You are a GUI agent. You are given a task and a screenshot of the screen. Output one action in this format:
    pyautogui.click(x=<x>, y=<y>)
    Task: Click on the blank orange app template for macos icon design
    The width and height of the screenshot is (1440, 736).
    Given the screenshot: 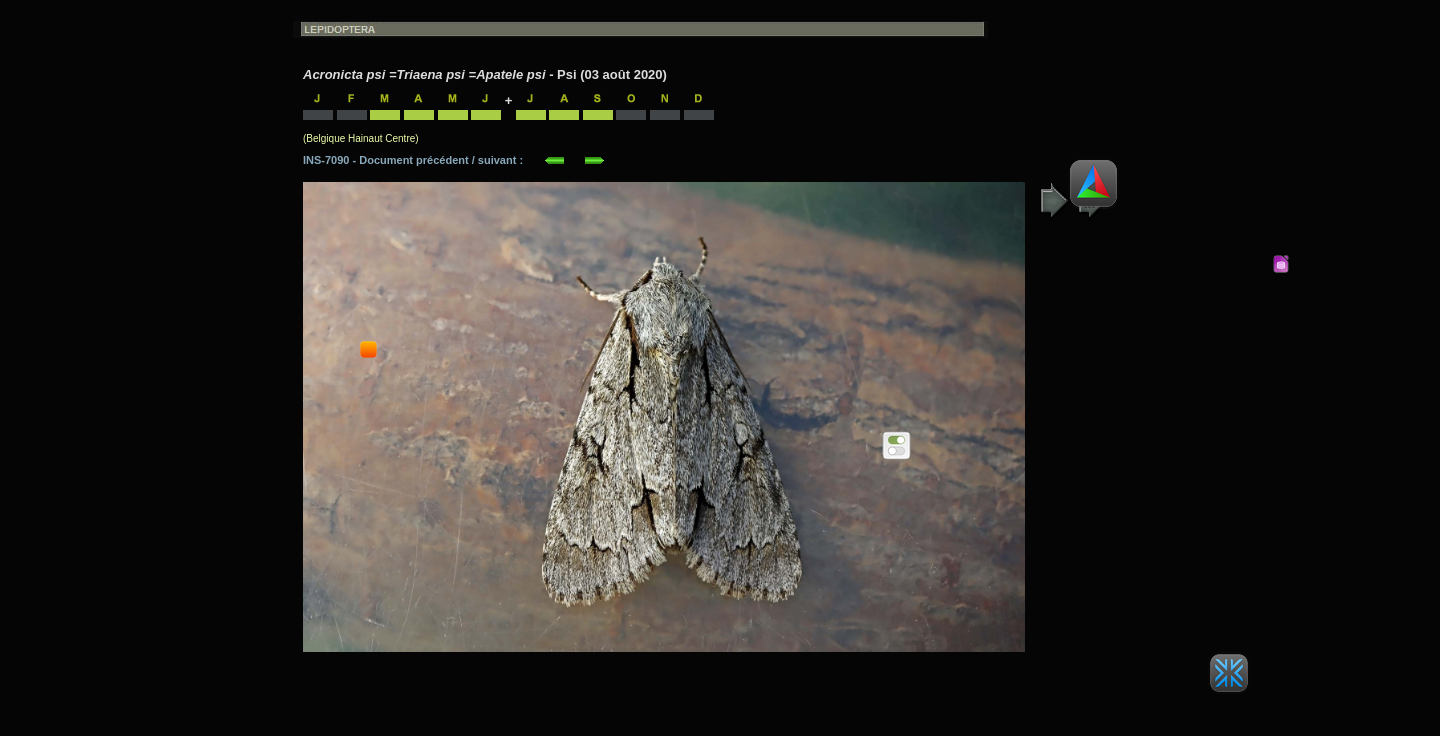 What is the action you would take?
    pyautogui.click(x=368, y=349)
    